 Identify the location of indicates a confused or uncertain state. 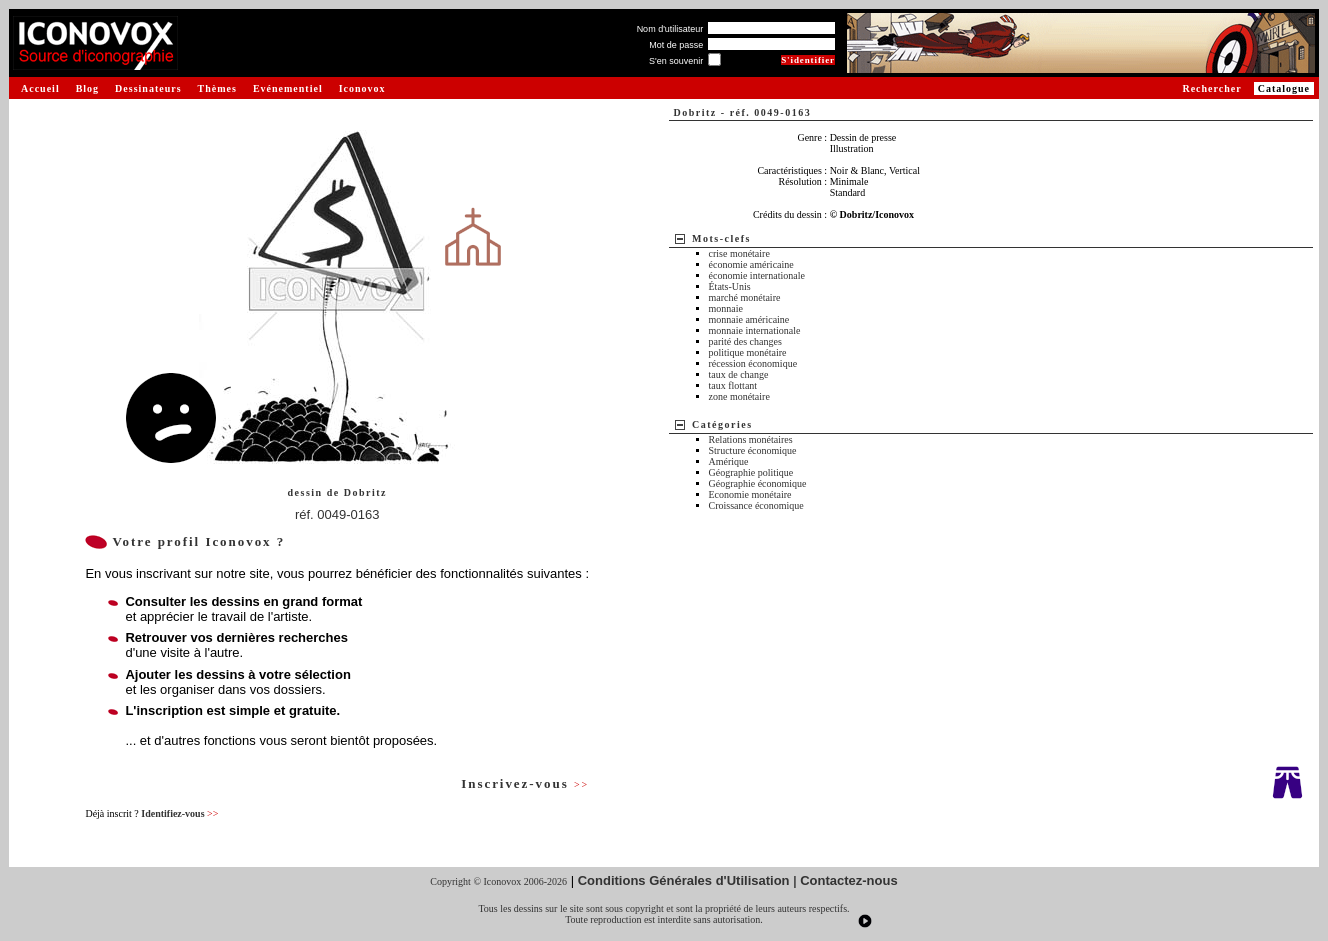
(171, 418).